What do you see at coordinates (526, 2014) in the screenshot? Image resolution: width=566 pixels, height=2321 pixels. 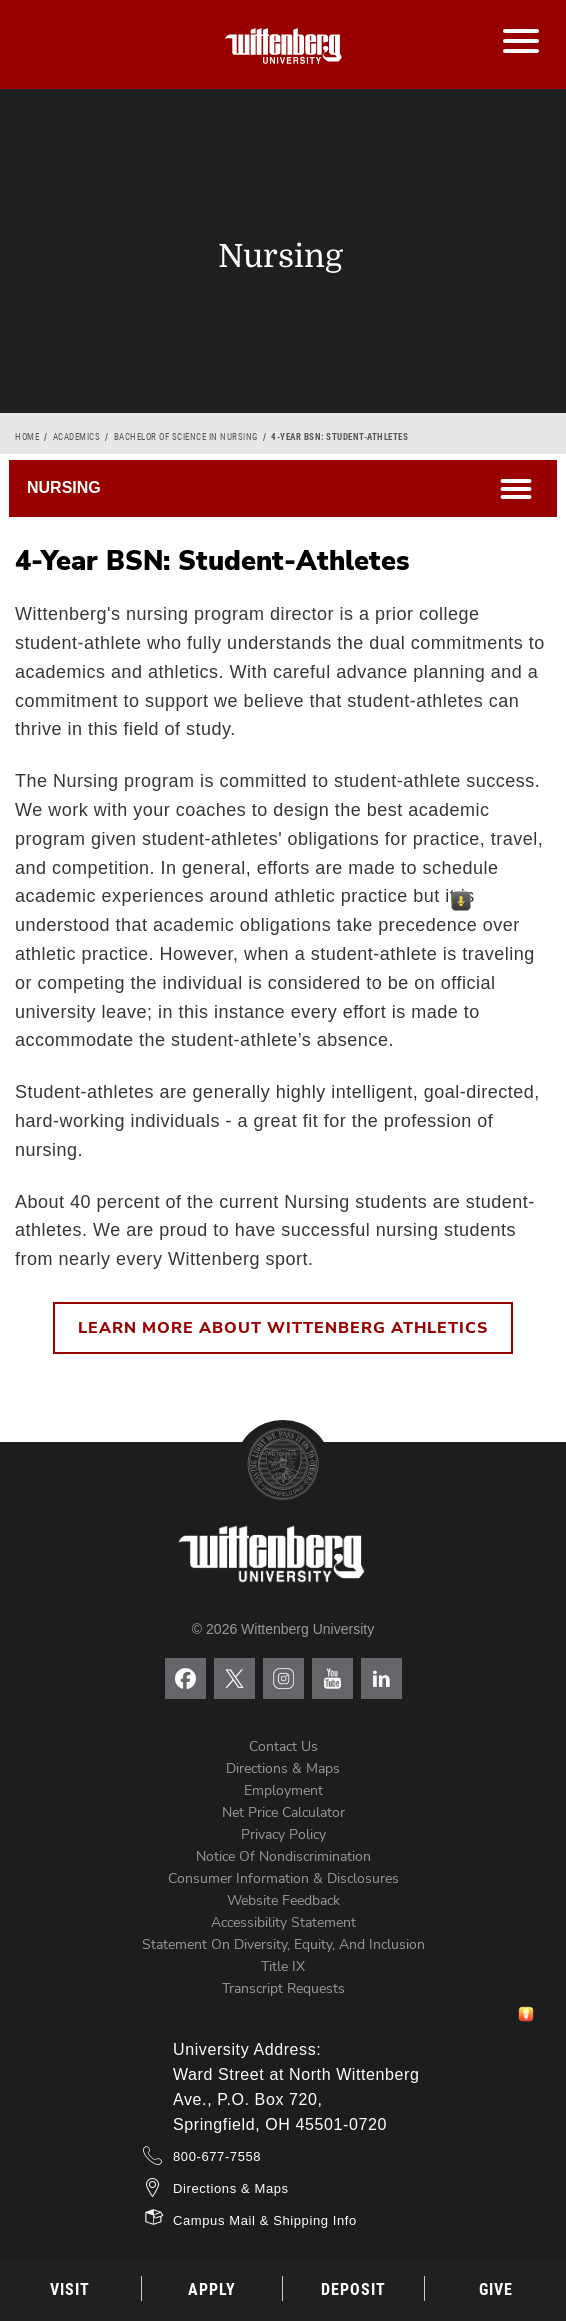 I see `open redshift to adjust screen color temperature` at bounding box center [526, 2014].